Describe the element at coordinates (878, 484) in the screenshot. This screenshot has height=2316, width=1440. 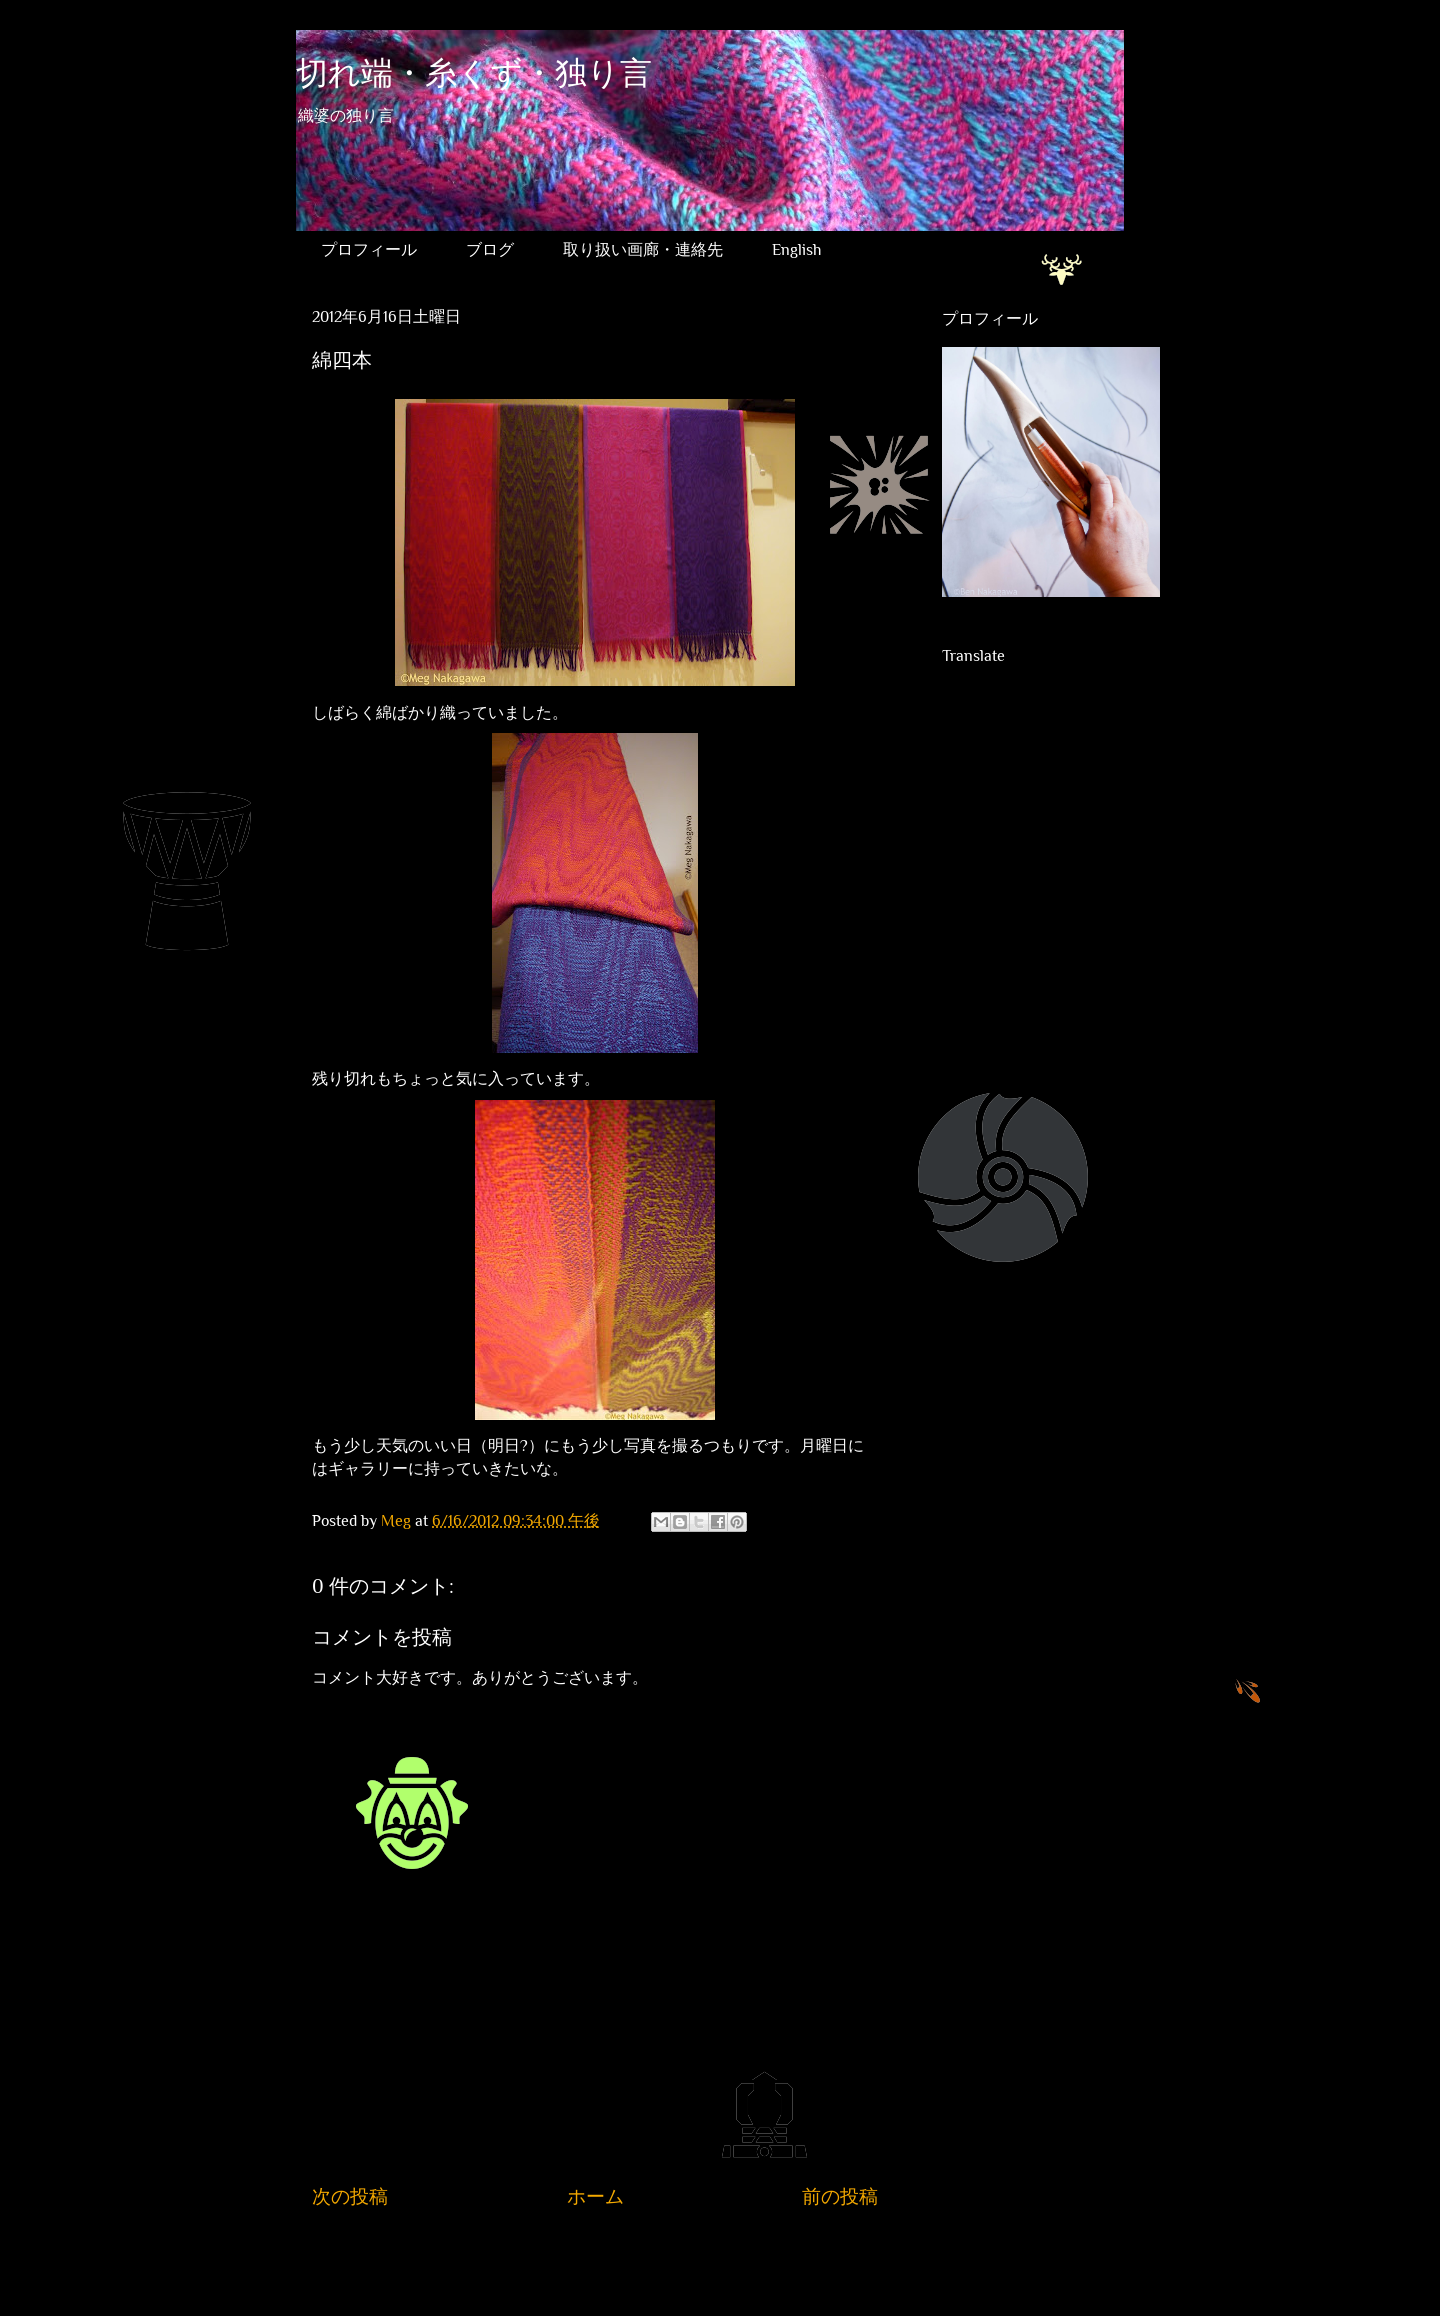
I see `trigger an explosion or blast effect` at that location.